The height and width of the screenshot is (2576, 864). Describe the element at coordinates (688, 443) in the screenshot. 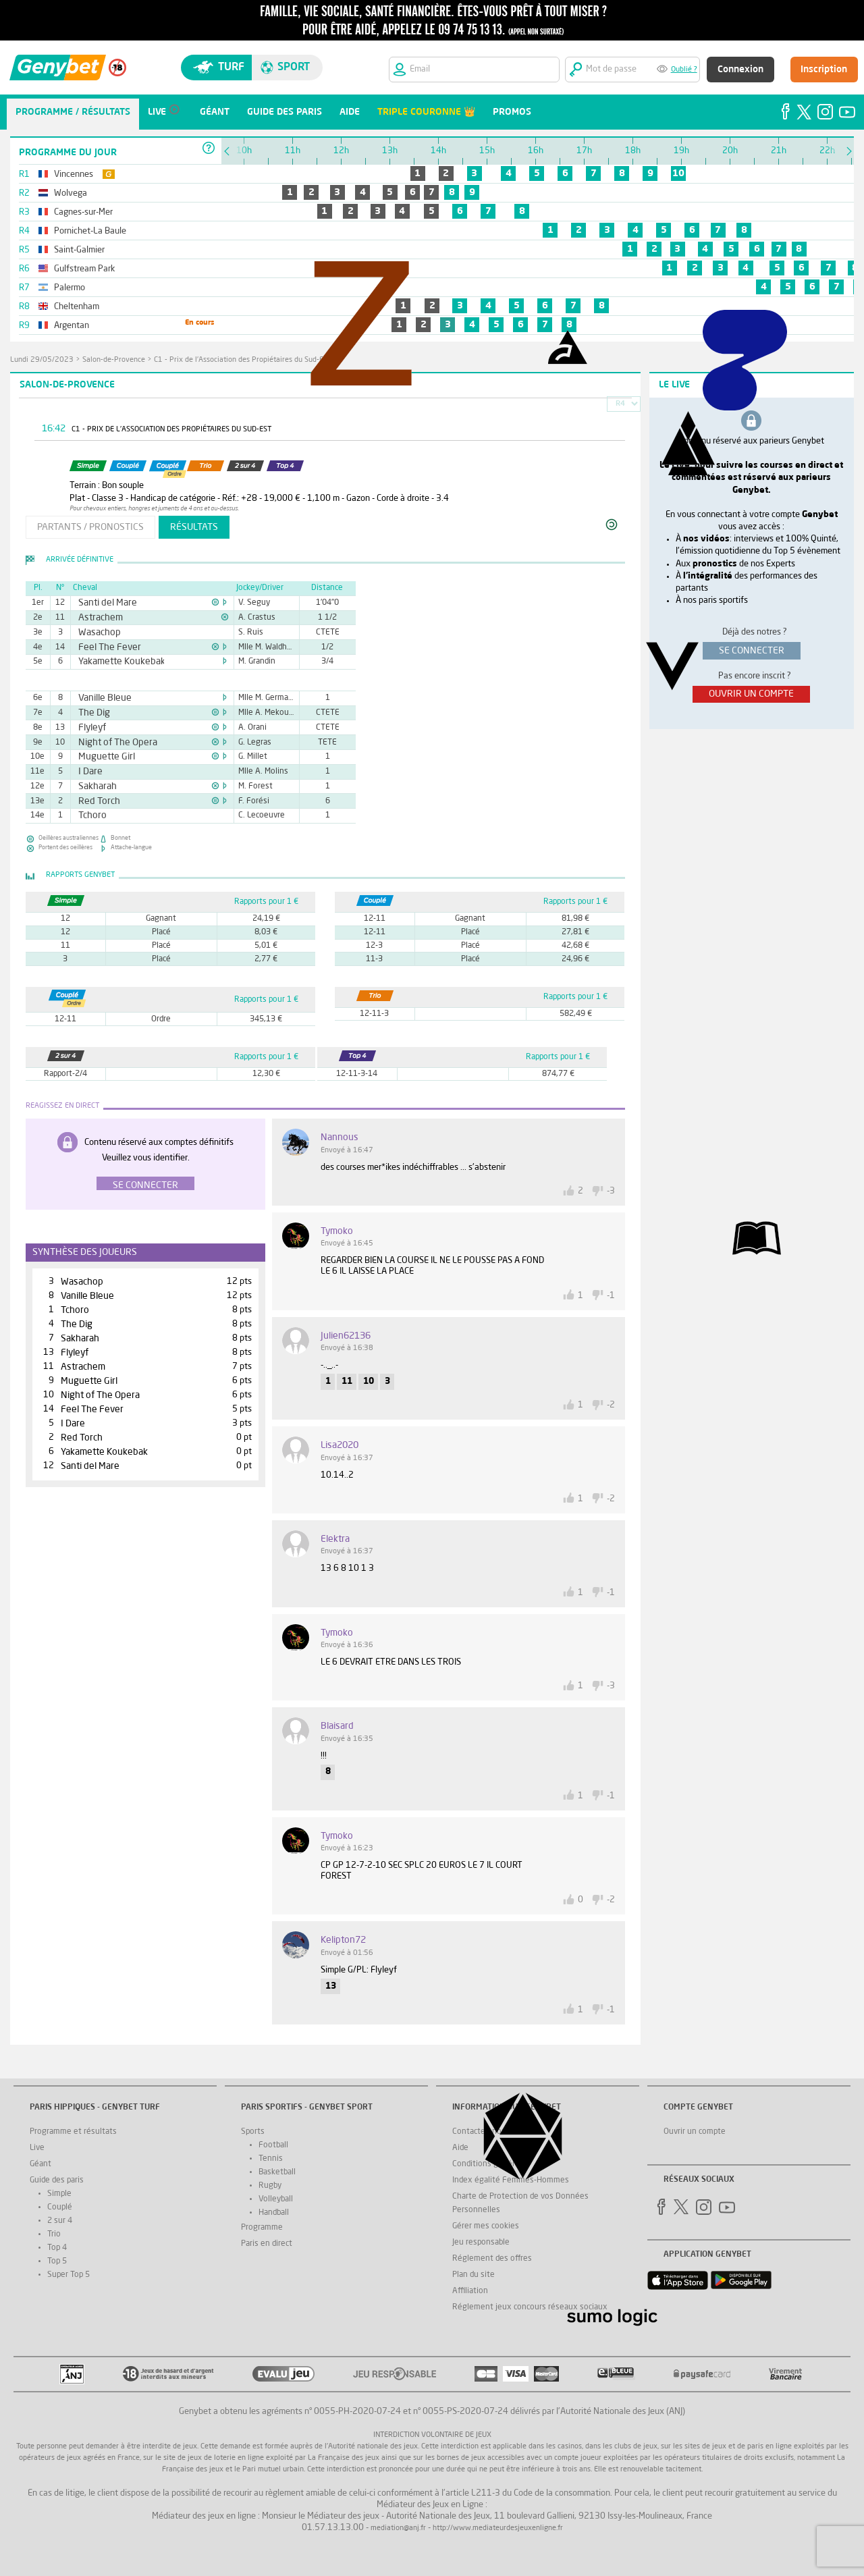

I see `pino logging library logo` at that location.